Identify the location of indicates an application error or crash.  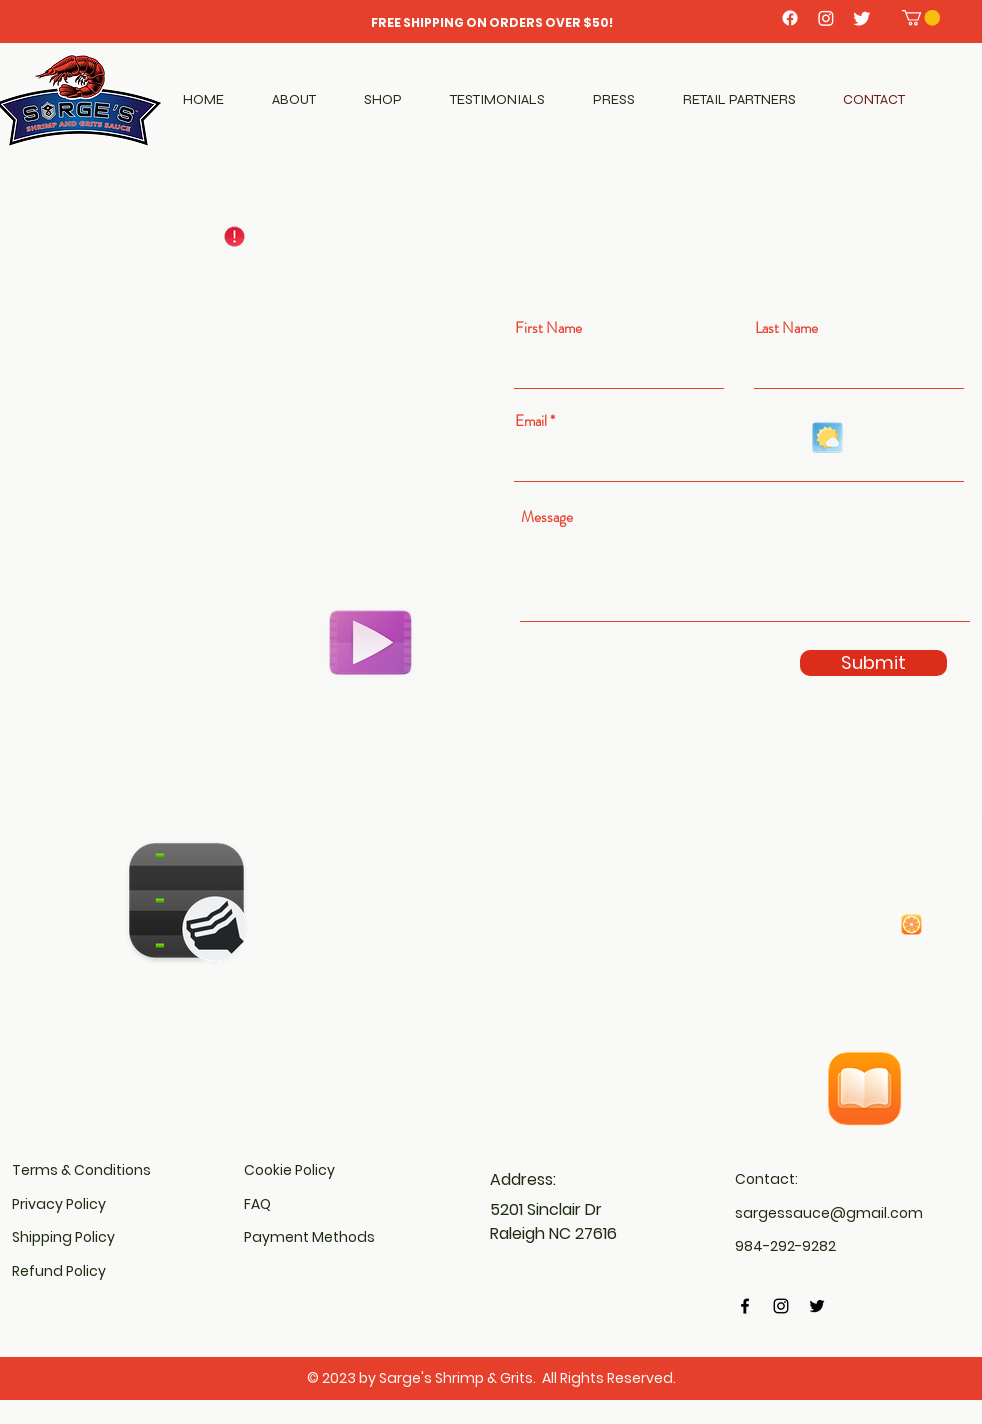
(234, 236).